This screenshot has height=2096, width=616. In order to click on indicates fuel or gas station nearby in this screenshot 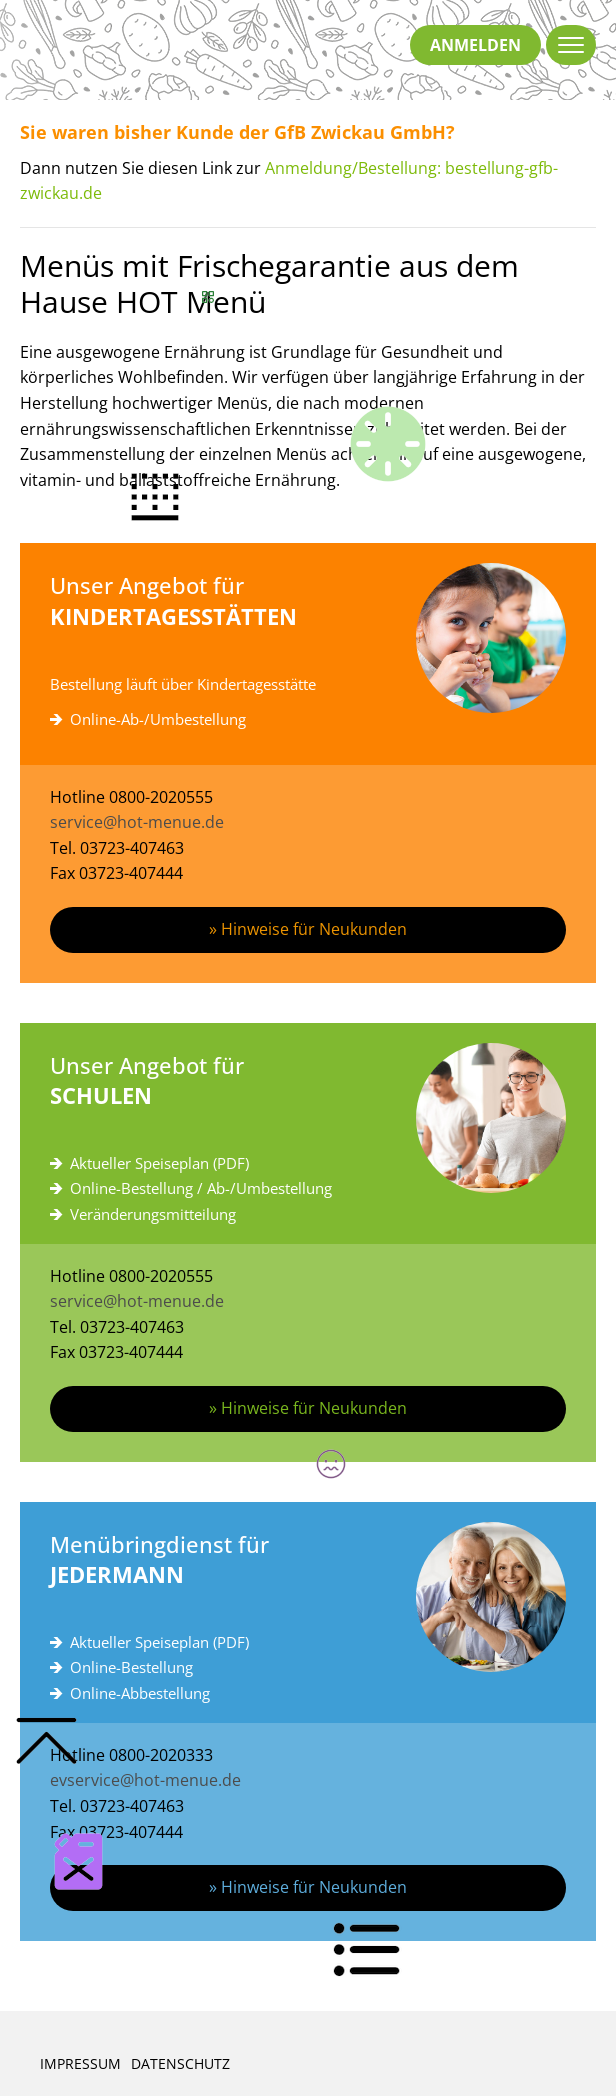, I will do `click(78, 1861)`.